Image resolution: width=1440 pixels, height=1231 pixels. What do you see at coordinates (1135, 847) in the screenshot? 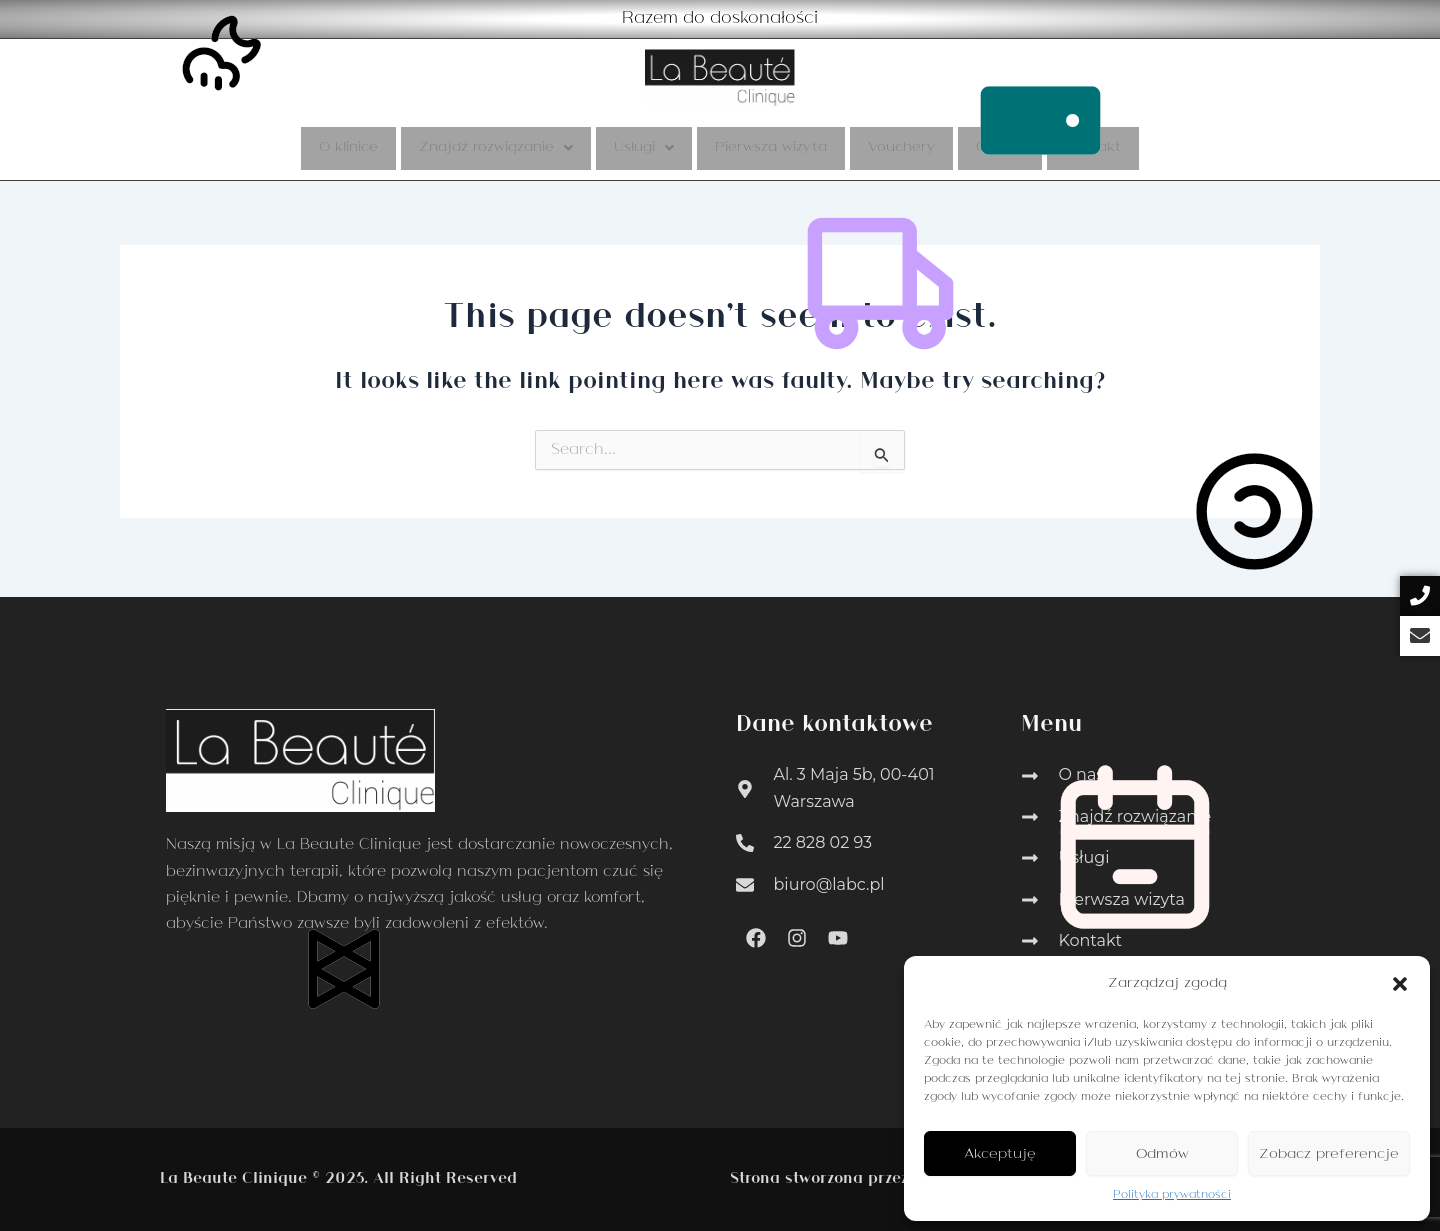
I see `remove an event from your calendar` at bounding box center [1135, 847].